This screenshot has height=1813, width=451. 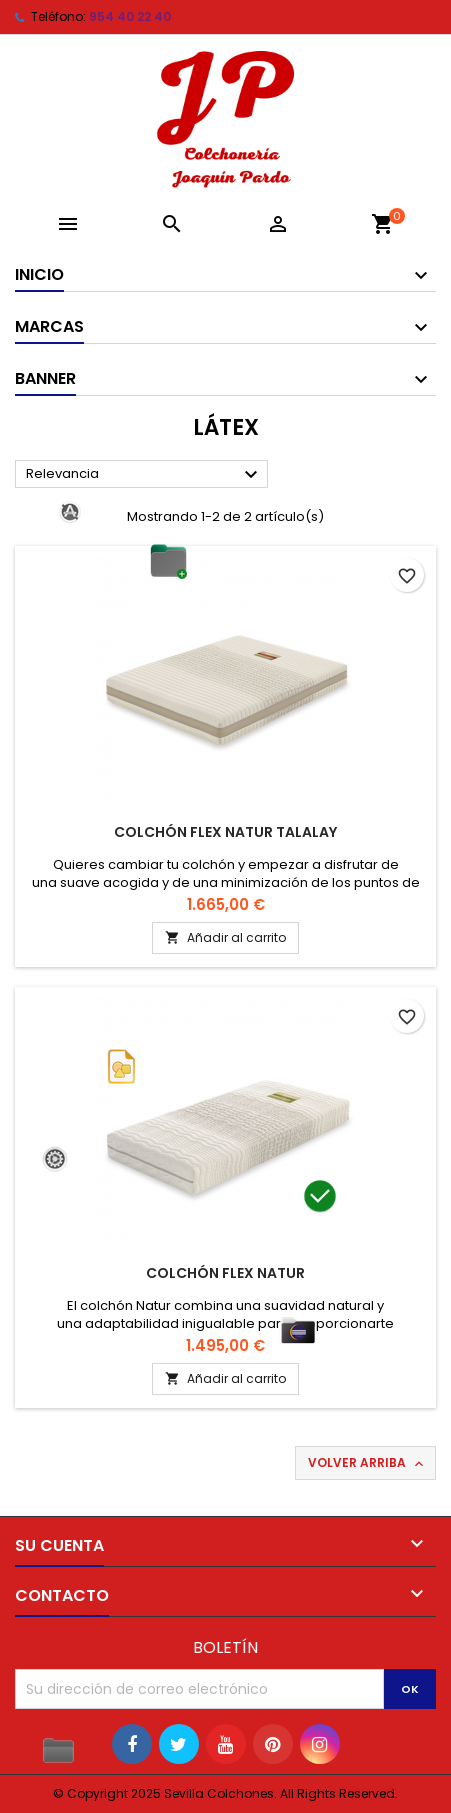 What do you see at coordinates (168, 560) in the screenshot?
I see `create a new folder` at bounding box center [168, 560].